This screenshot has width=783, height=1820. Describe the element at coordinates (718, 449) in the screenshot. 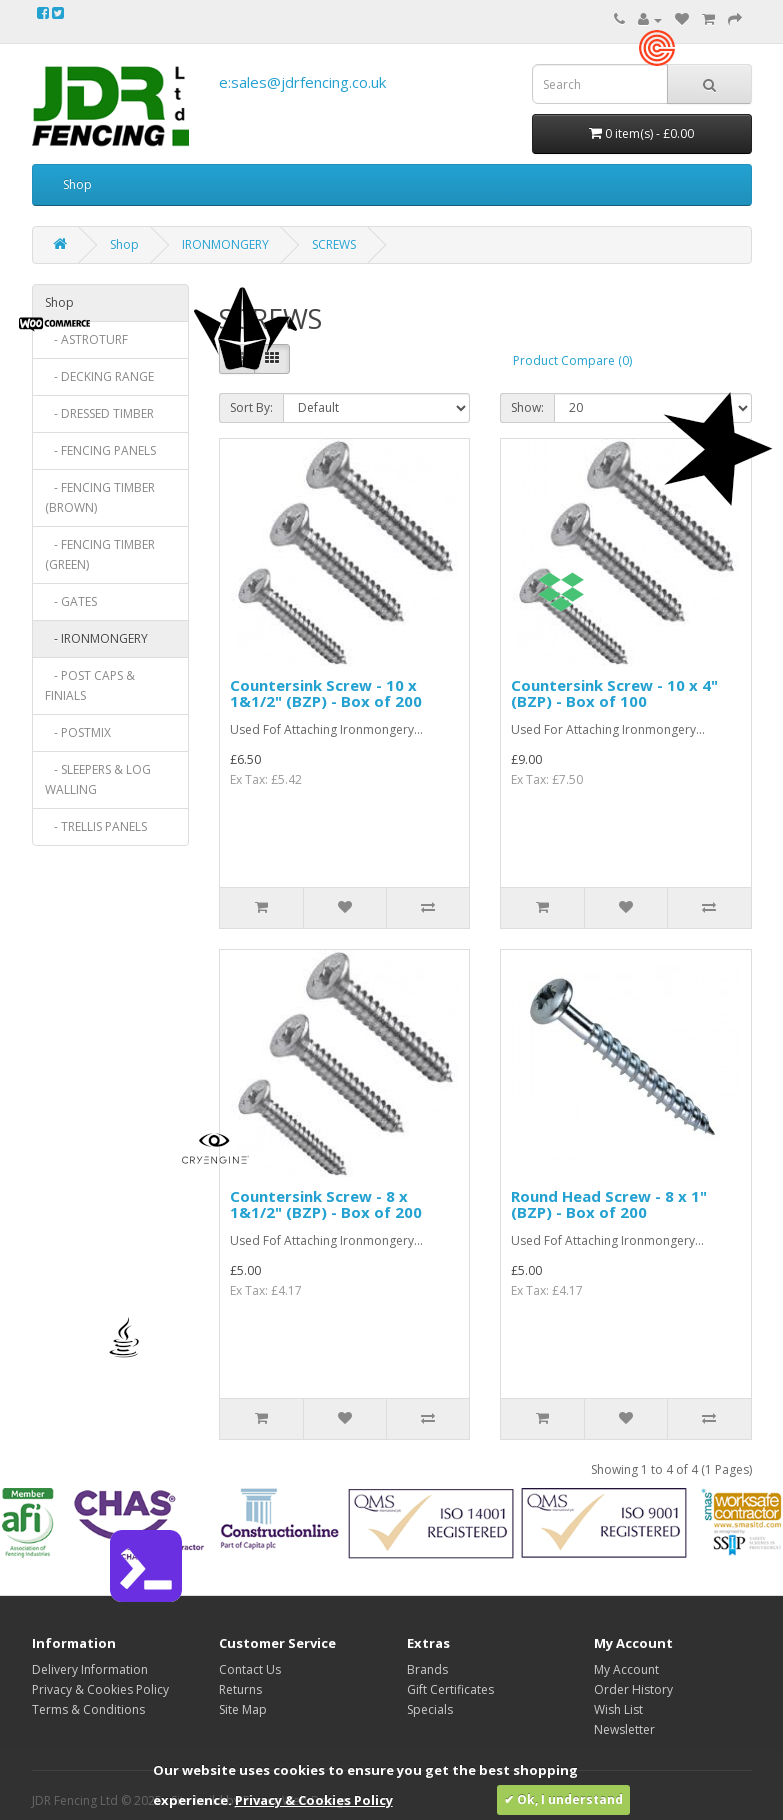

I see `open the Spreaker podcast platform` at that location.